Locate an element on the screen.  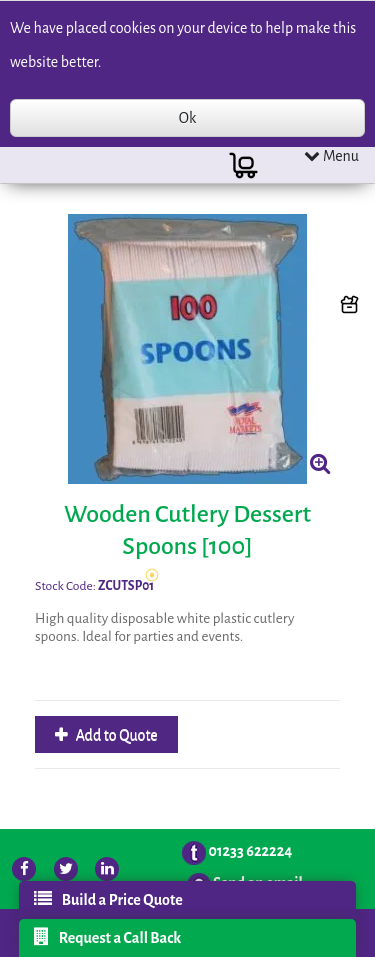
view shipping or delivery status is located at coordinates (243, 165).